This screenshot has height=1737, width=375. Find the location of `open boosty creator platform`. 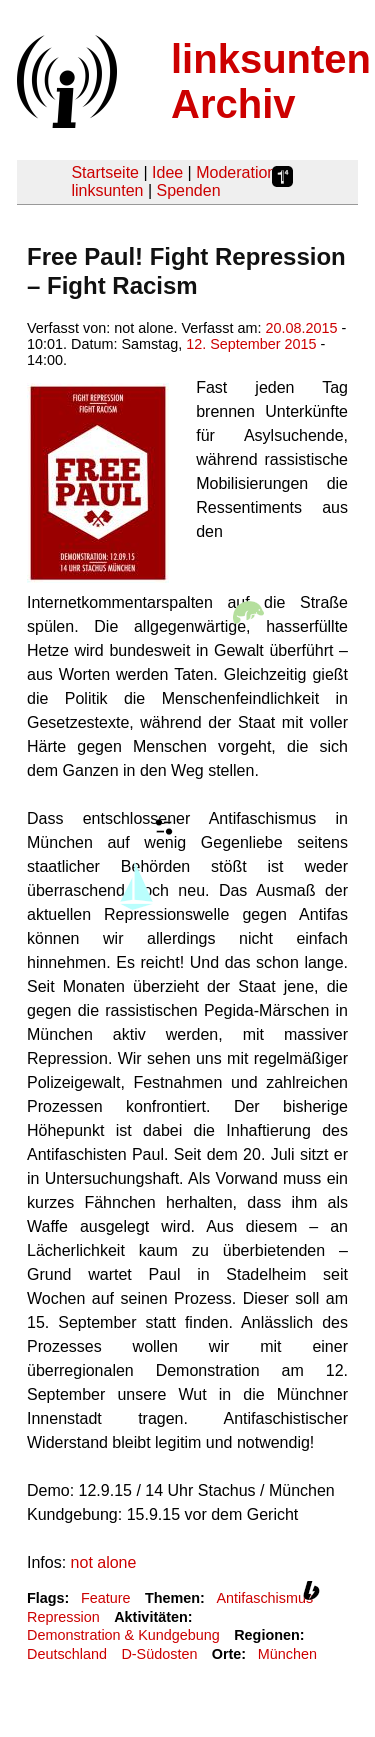

open boosty creator platform is located at coordinates (311, 1590).